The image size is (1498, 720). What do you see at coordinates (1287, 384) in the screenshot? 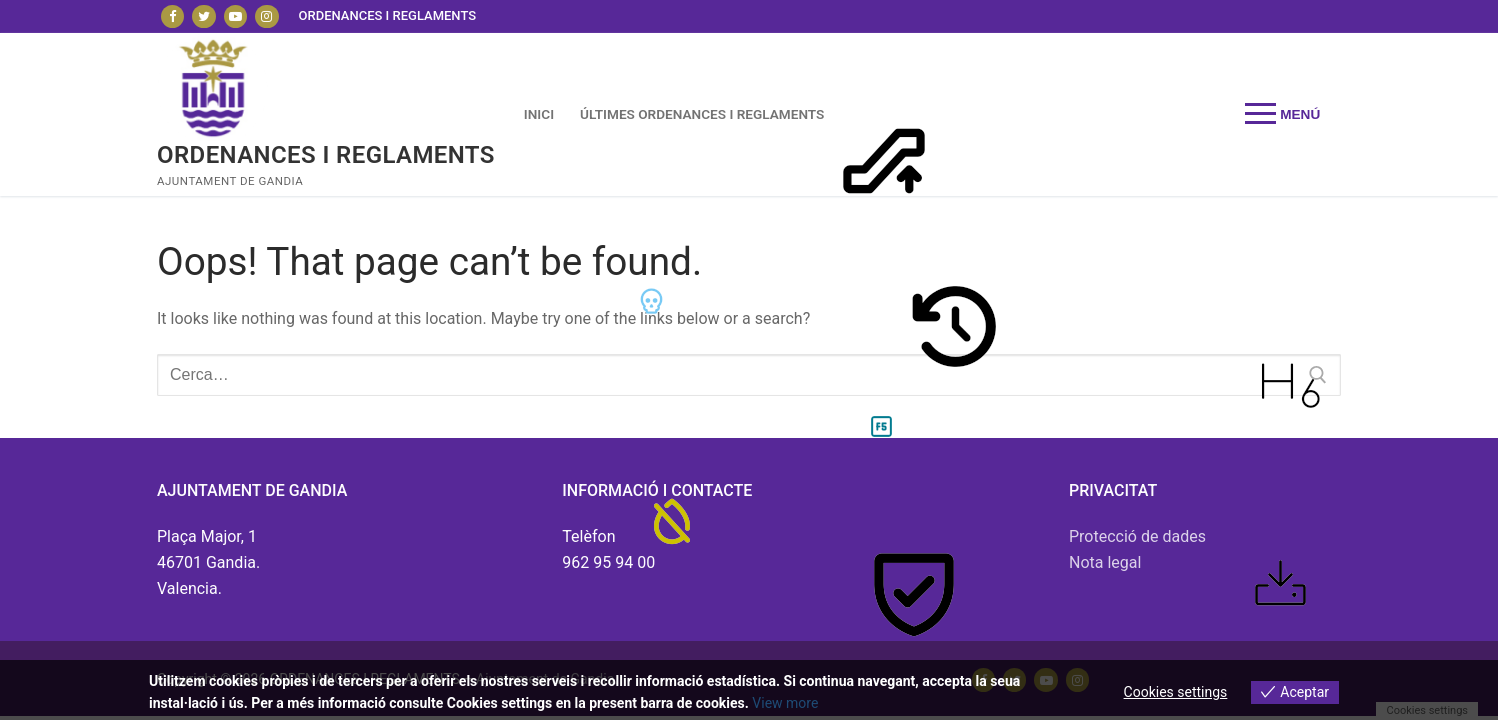
I see `format text as heading level 6` at bounding box center [1287, 384].